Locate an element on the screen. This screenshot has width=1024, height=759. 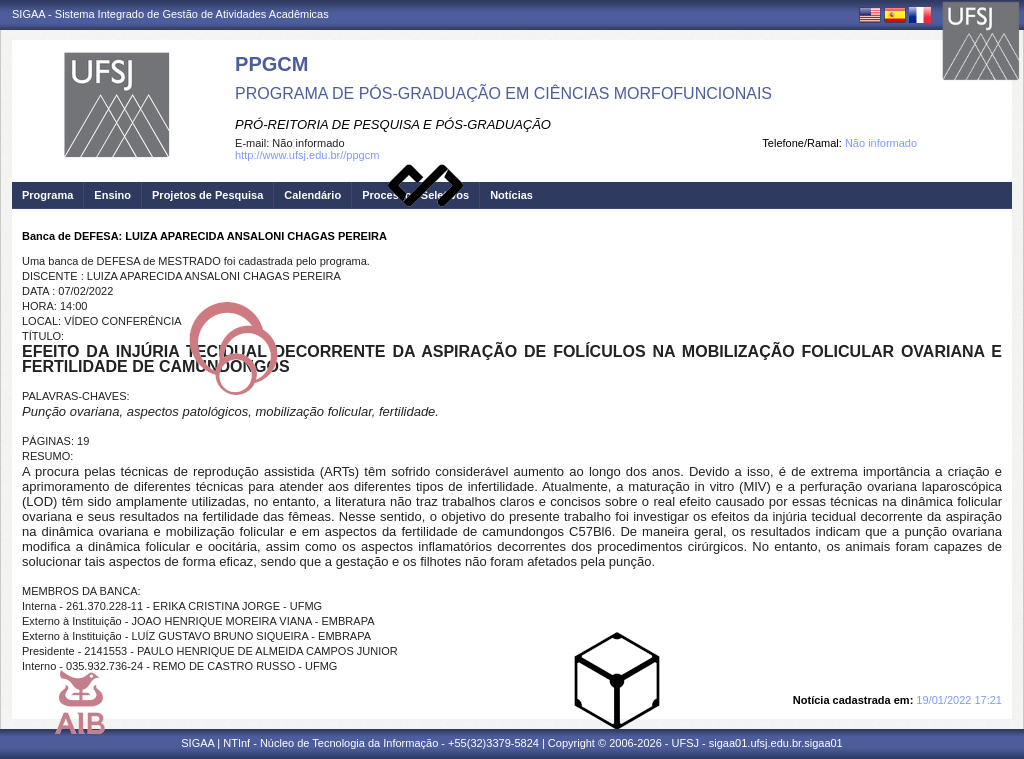
AIB (Allied Irish Banks) logo is located at coordinates (80, 702).